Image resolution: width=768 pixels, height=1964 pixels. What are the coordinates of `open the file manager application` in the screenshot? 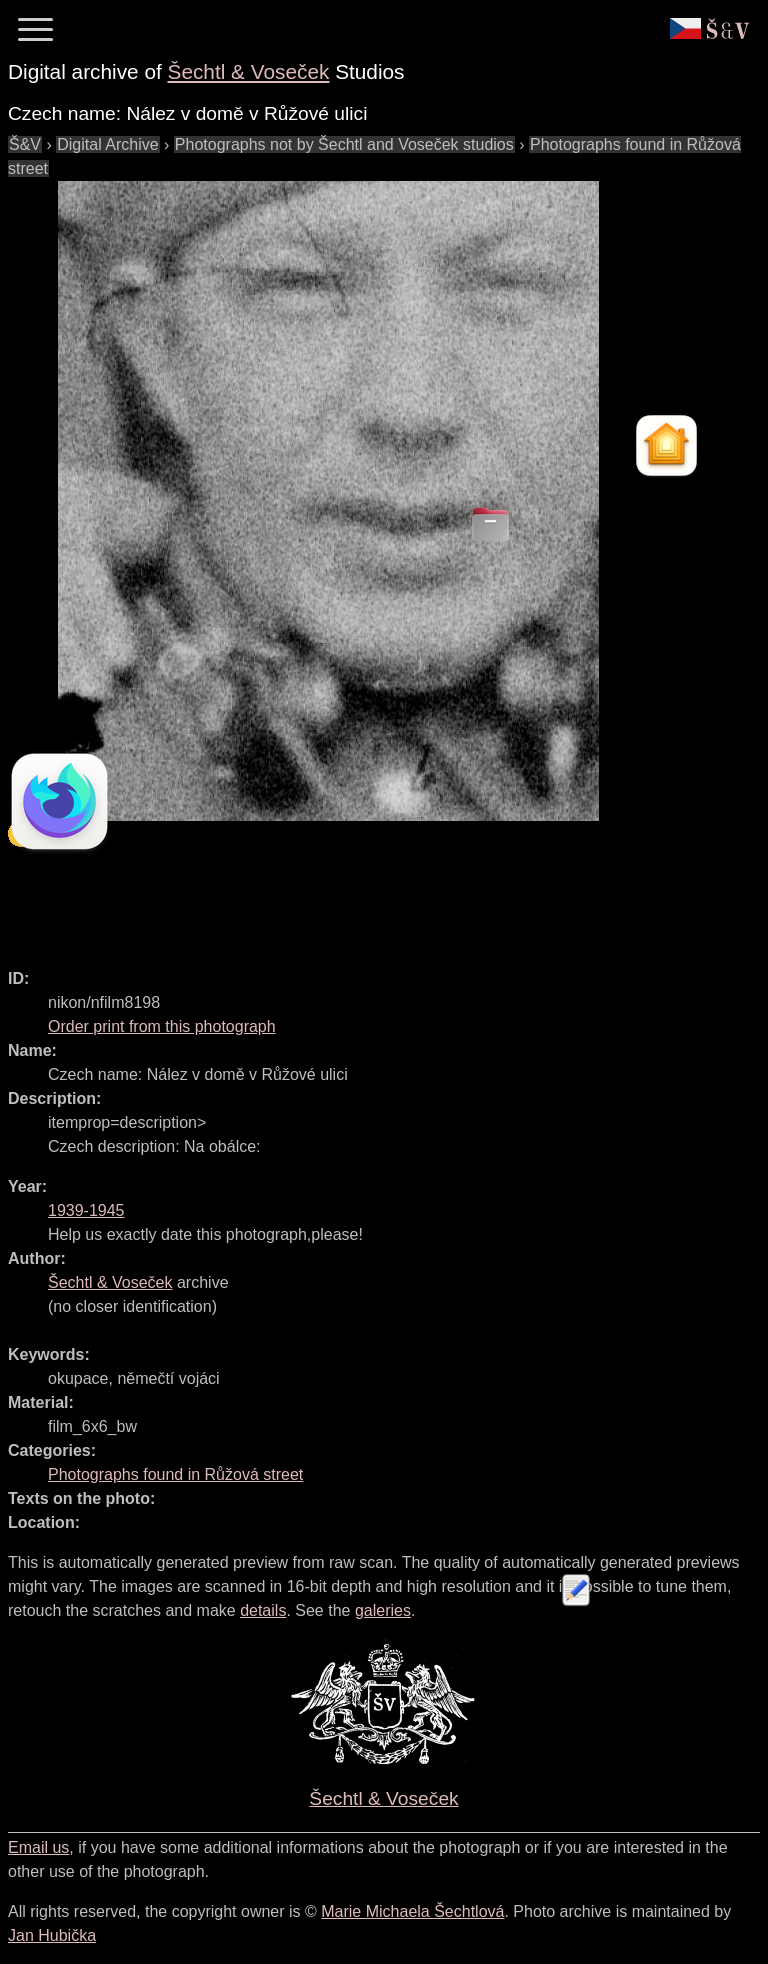 It's located at (490, 524).